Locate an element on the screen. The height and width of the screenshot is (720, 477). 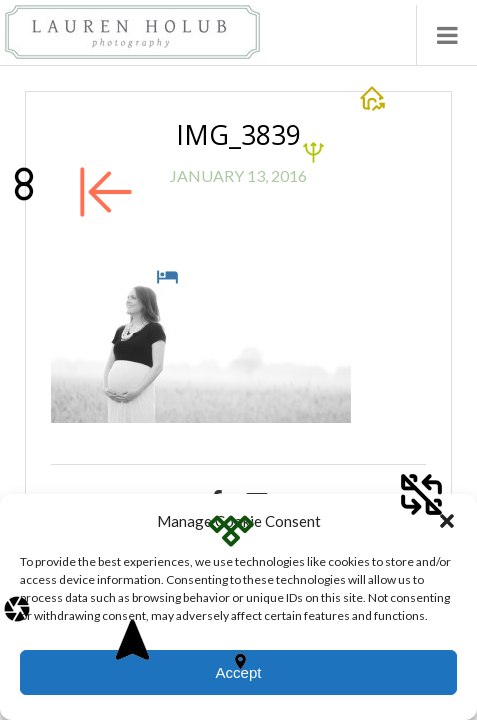
start navigation to destination is located at coordinates (132, 639).